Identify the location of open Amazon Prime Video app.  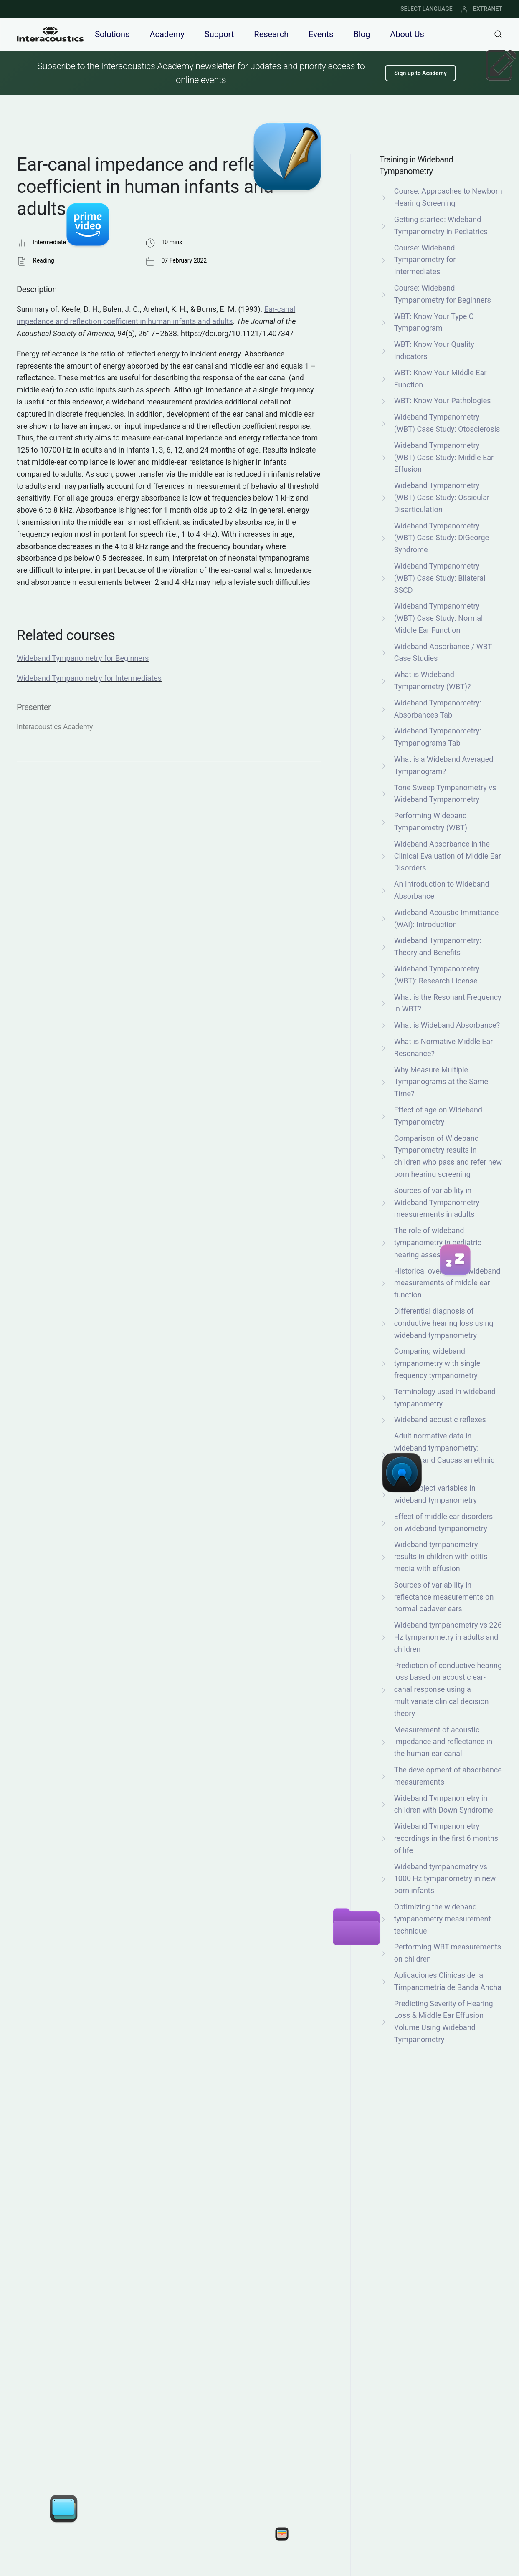
(88, 224).